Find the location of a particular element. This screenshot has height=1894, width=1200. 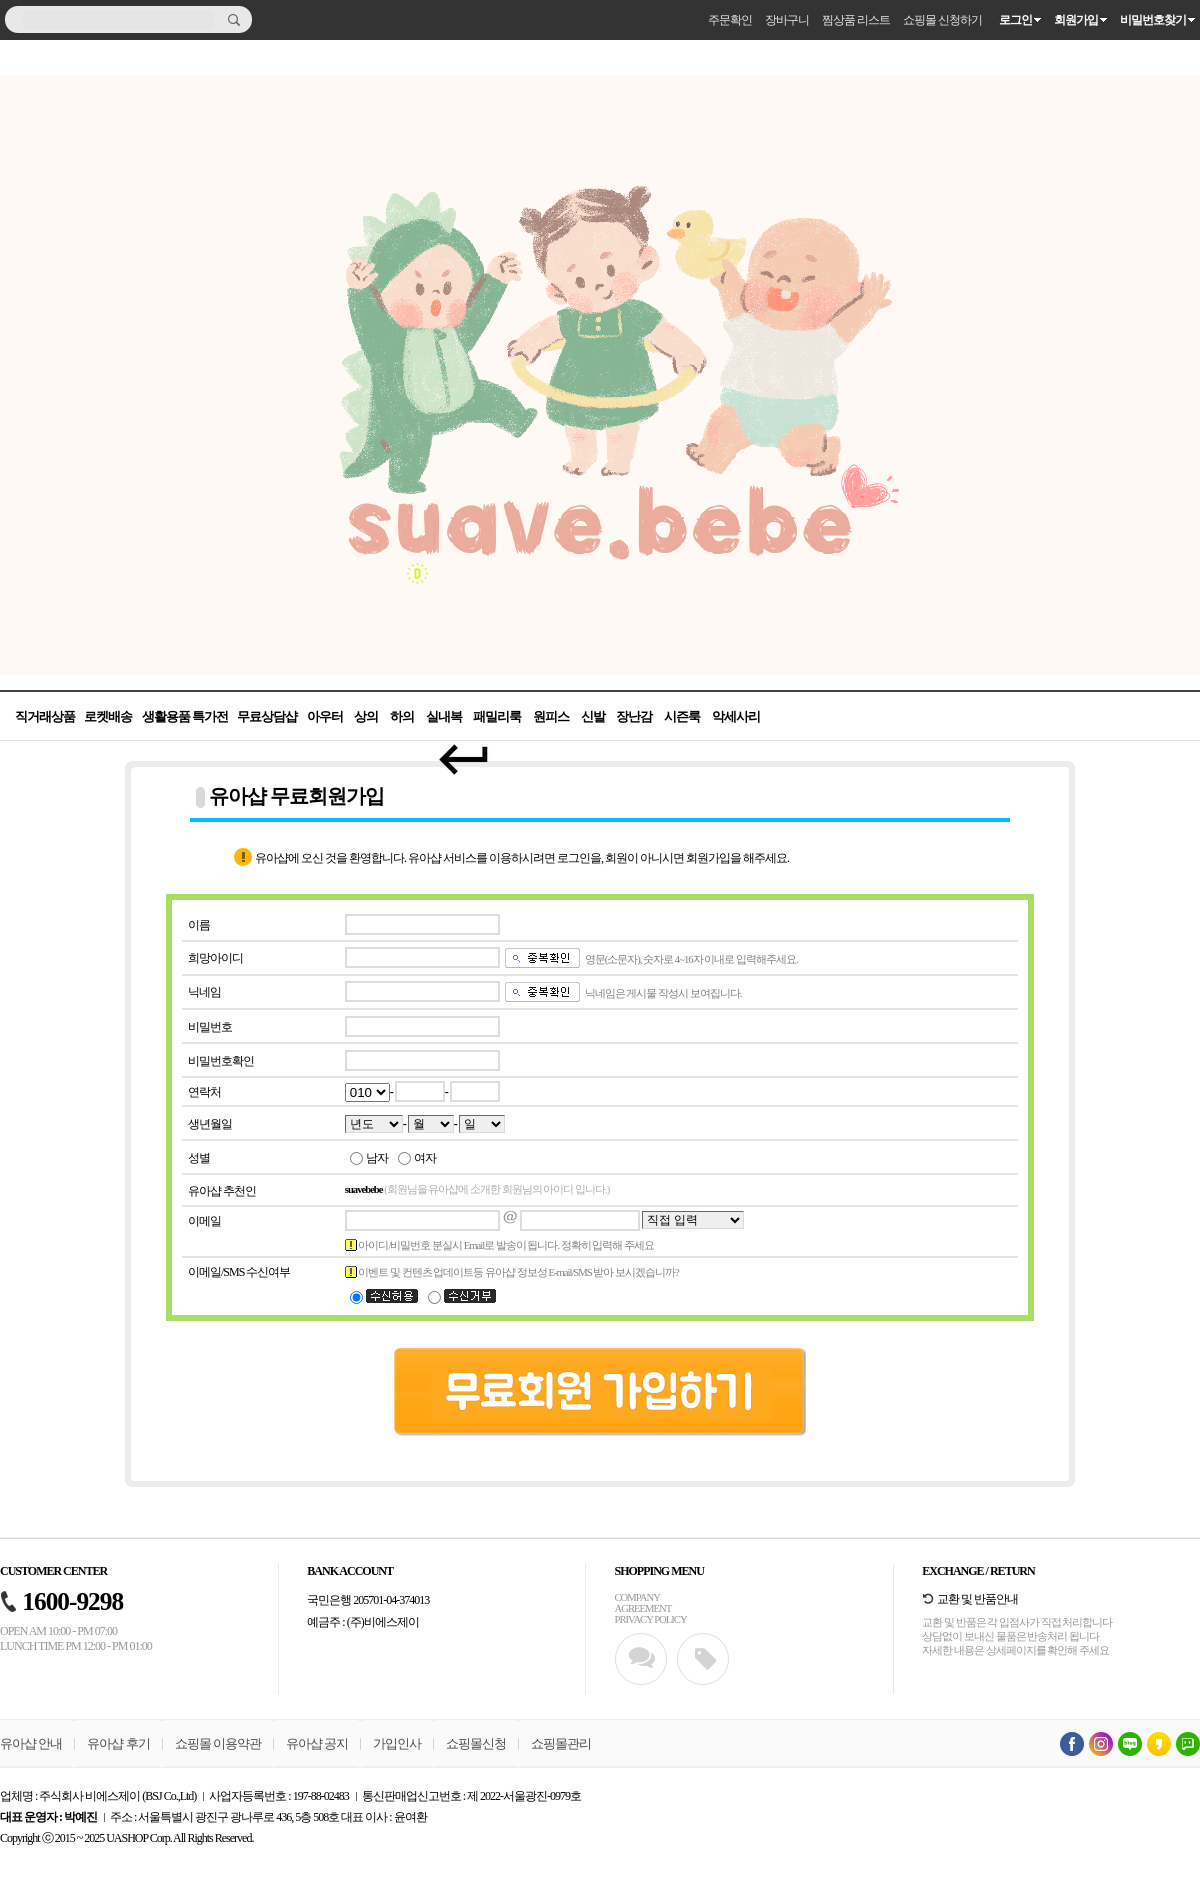

indicates draft or pending status is located at coordinates (417, 573).